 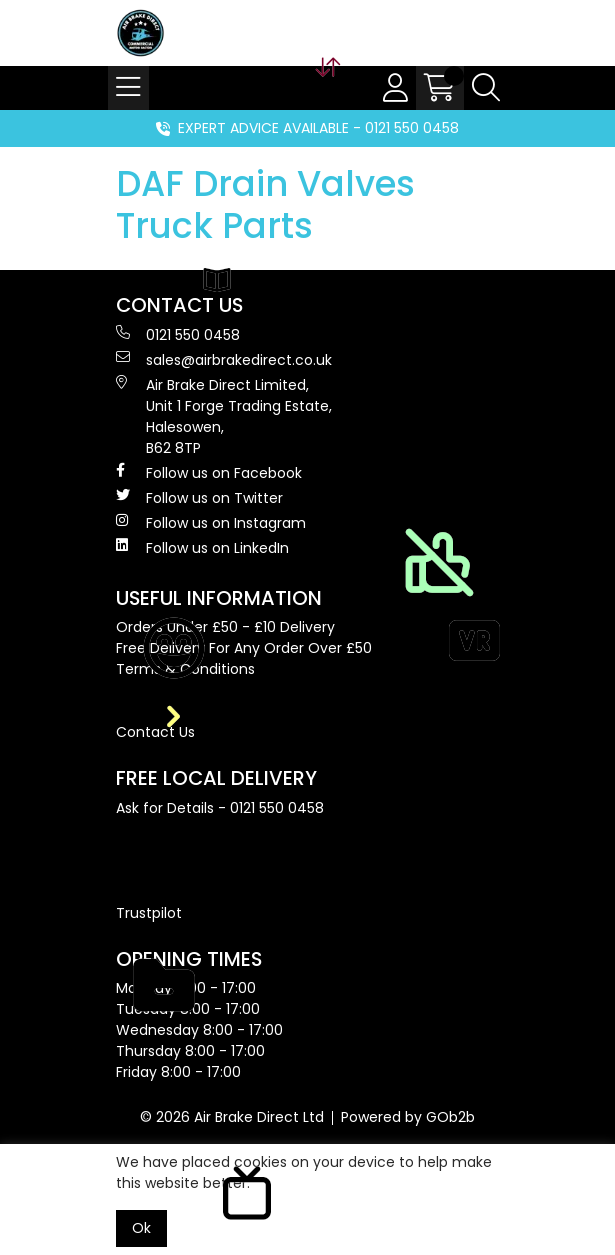 I want to click on react with a happy emoji, so click(x=174, y=648).